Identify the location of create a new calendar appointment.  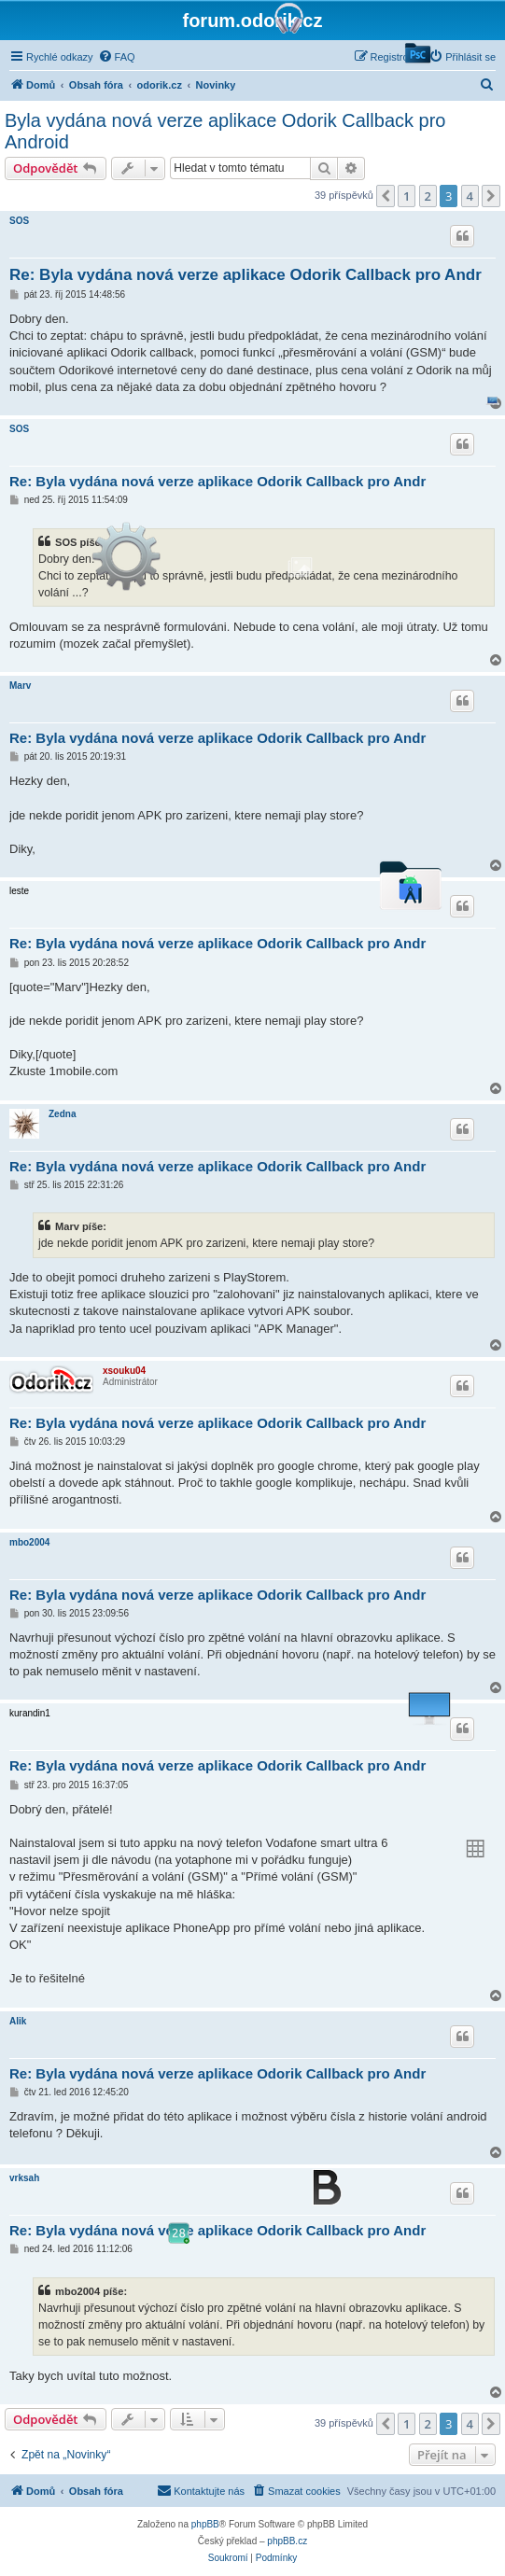
(178, 2233).